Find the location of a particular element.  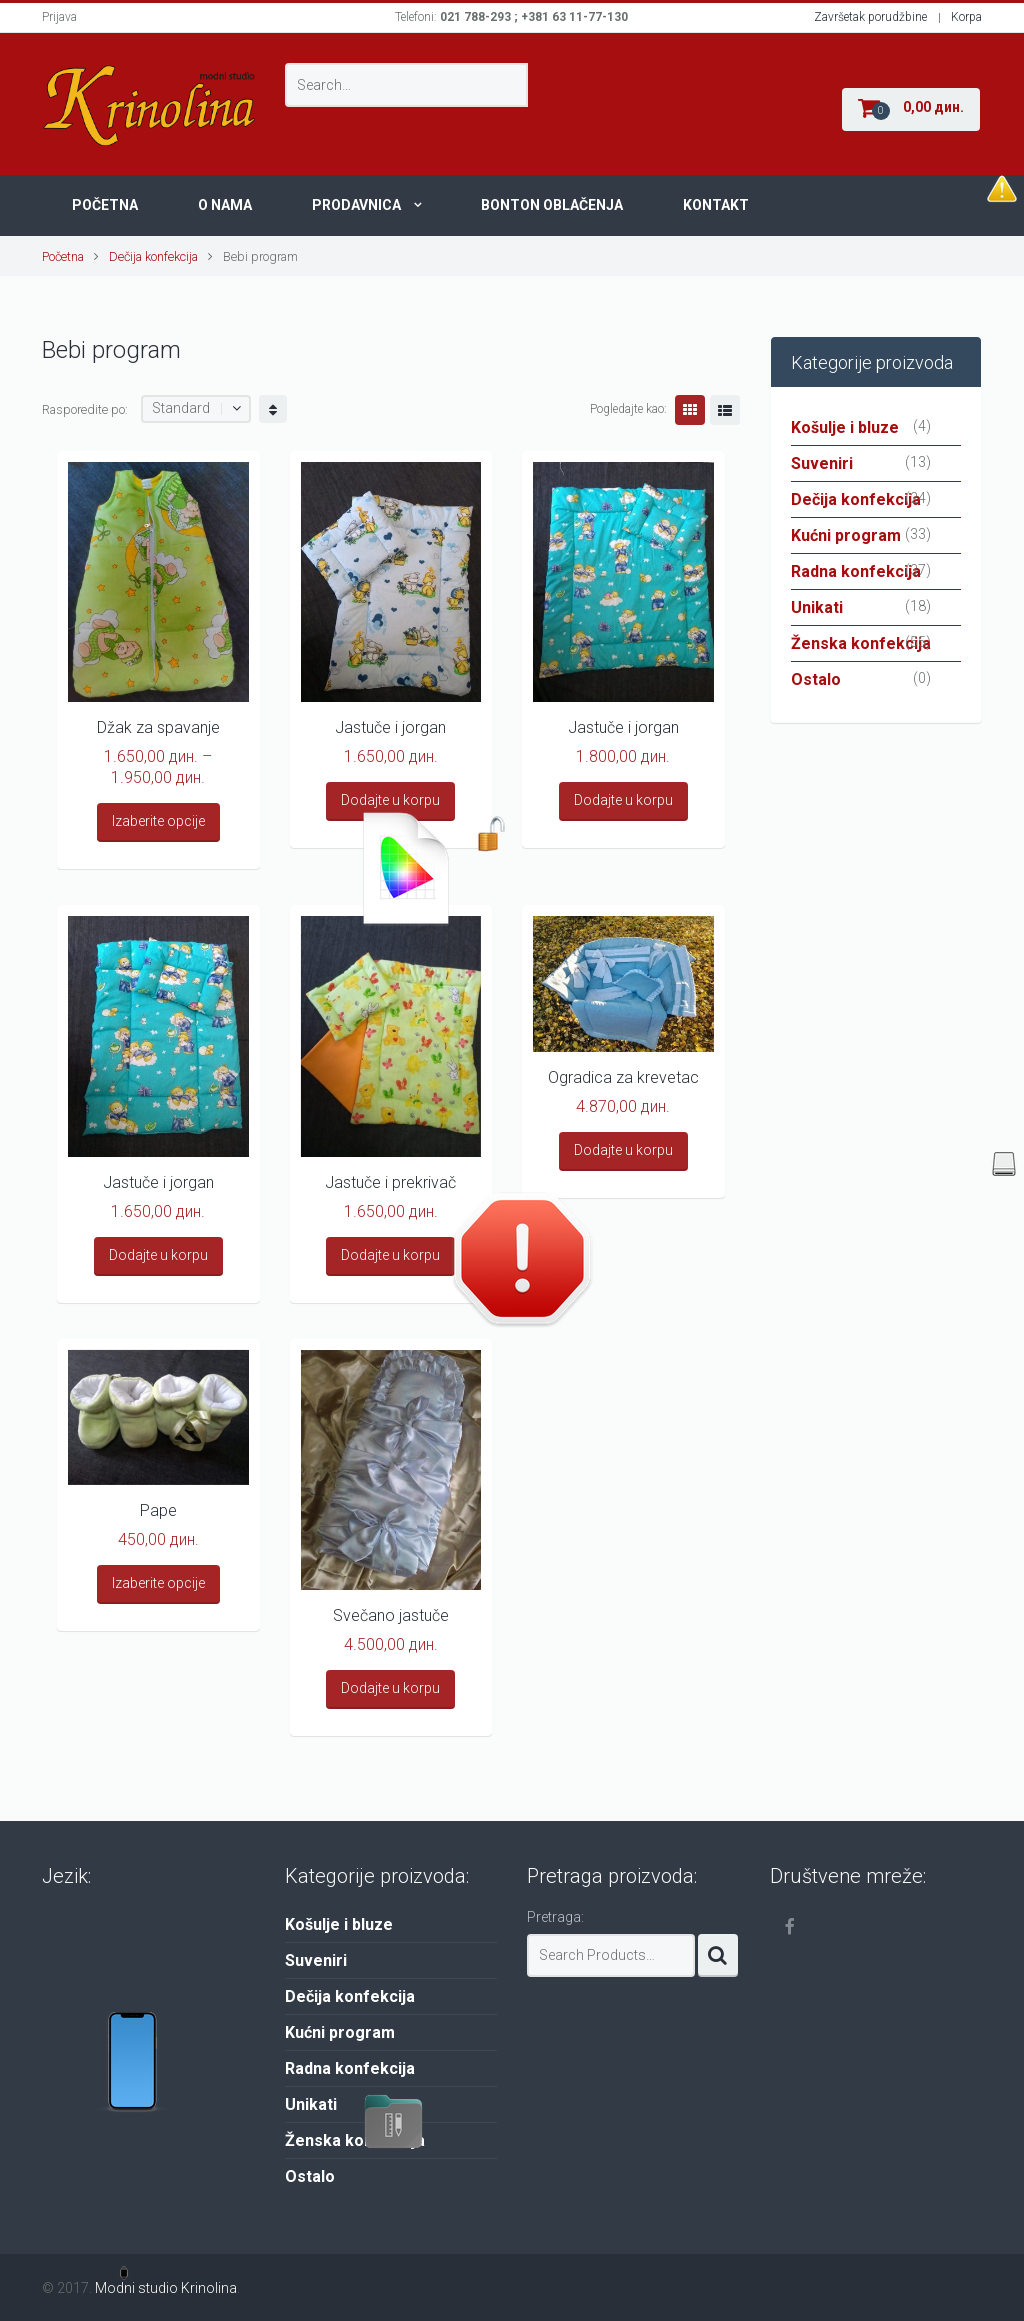

open templates folder is located at coordinates (393, 2121).